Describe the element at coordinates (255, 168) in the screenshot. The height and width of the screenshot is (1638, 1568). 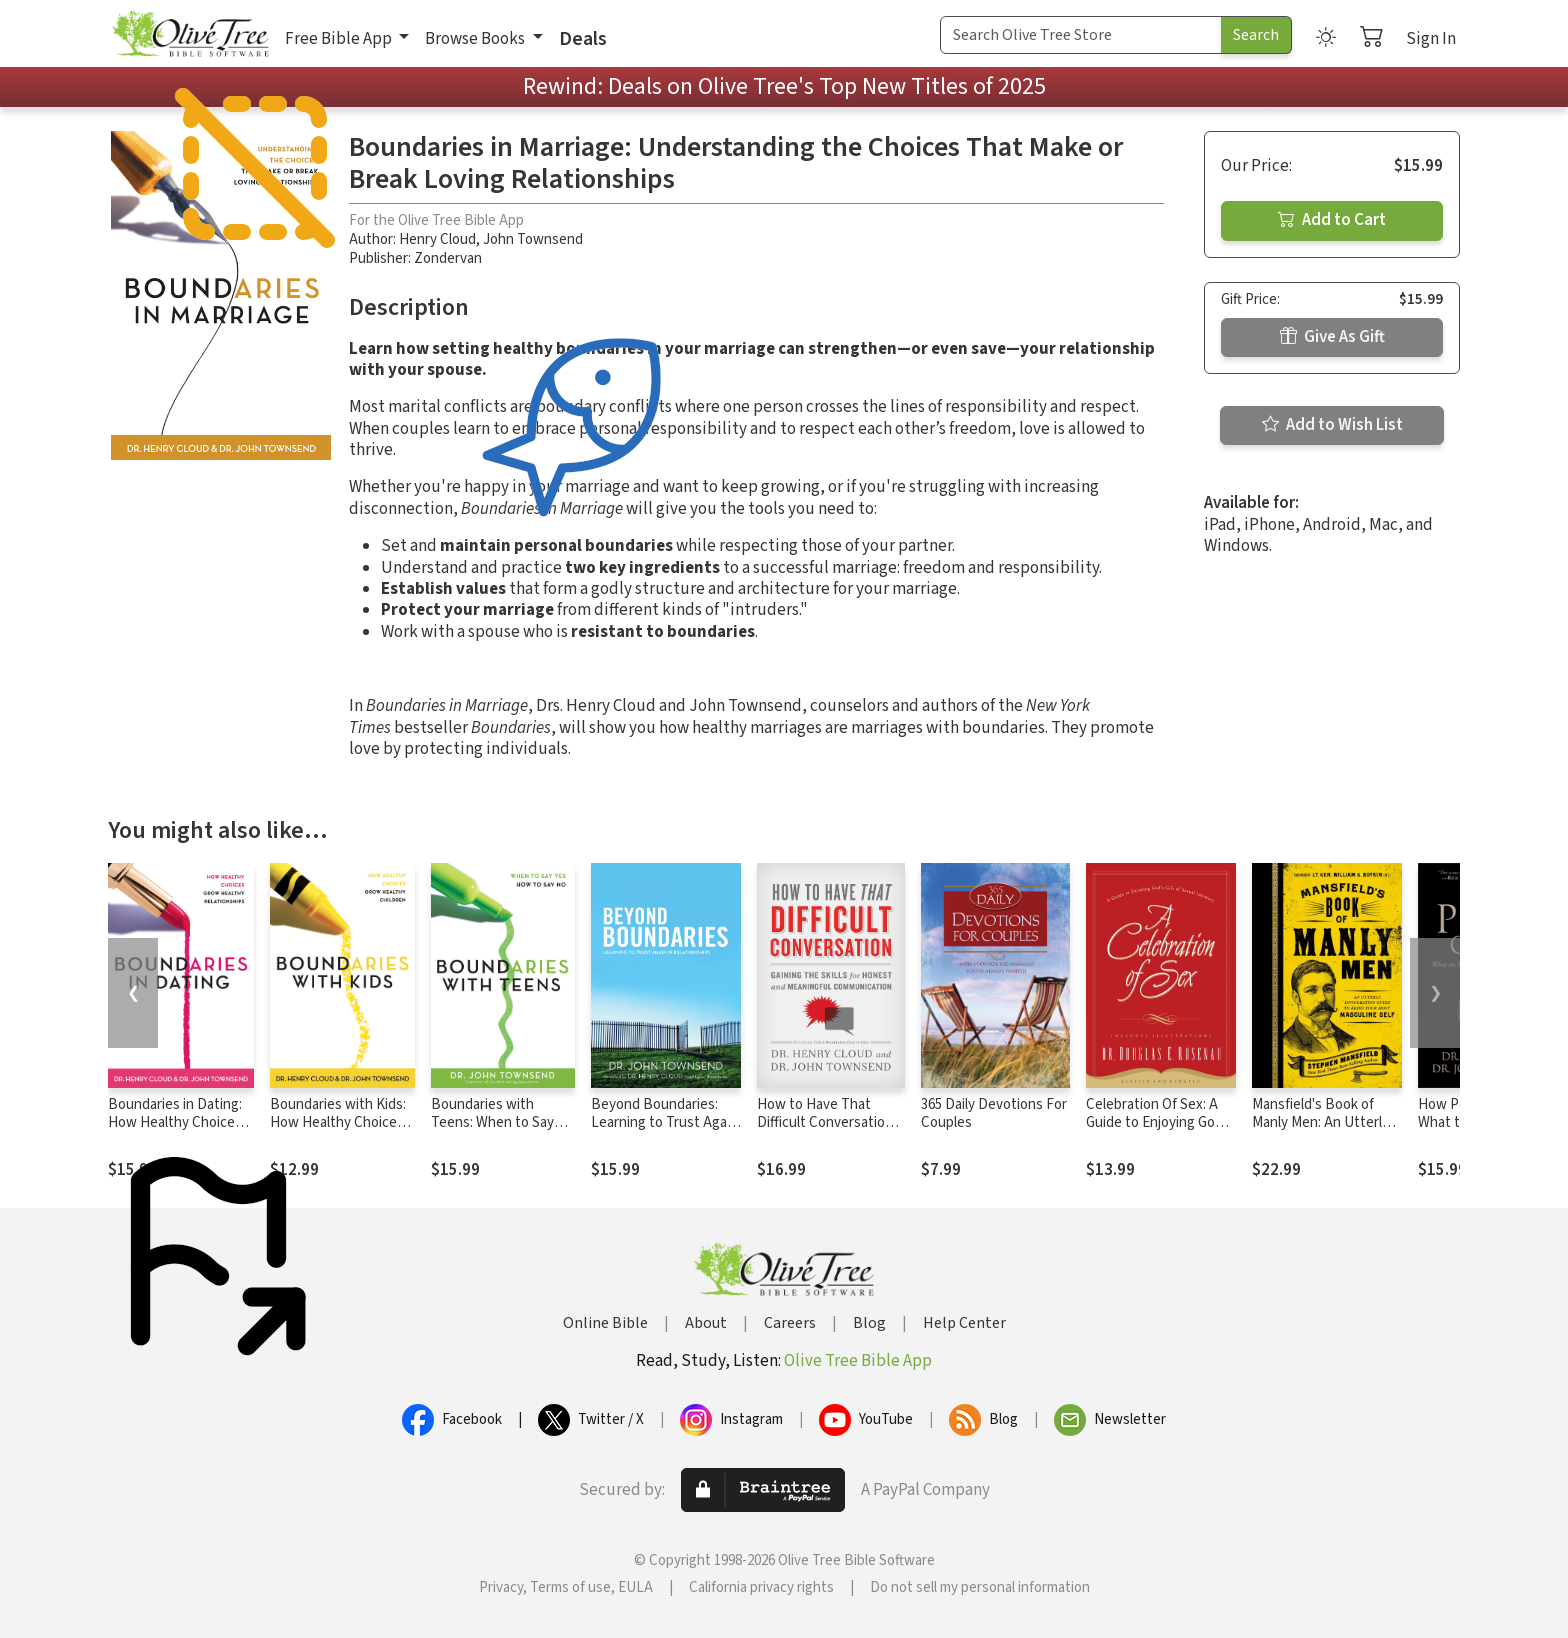
I see `disable marquee selection tool` at that location.